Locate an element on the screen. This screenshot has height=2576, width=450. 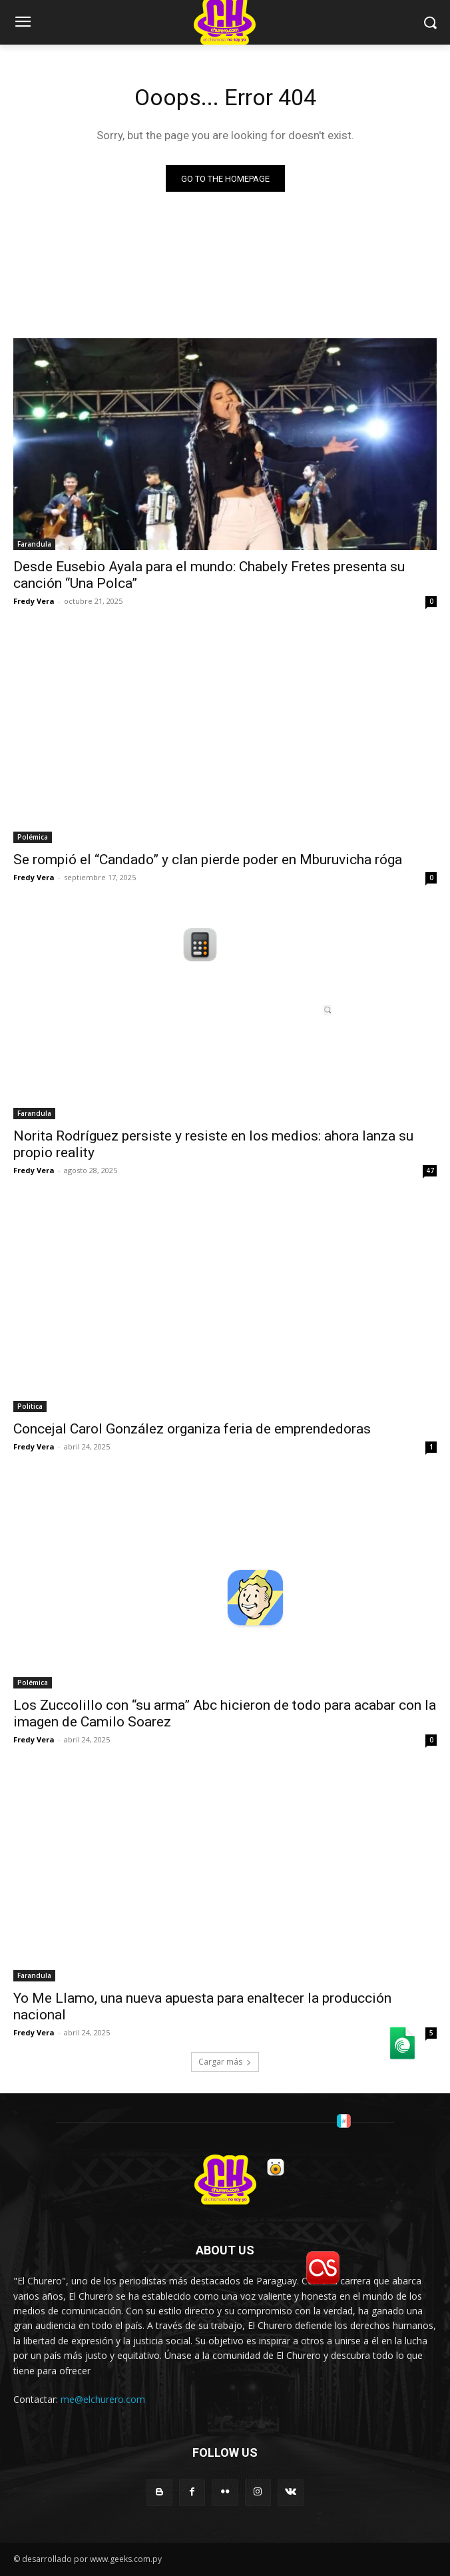
open the calculator app is located at coordinates (200, 944).